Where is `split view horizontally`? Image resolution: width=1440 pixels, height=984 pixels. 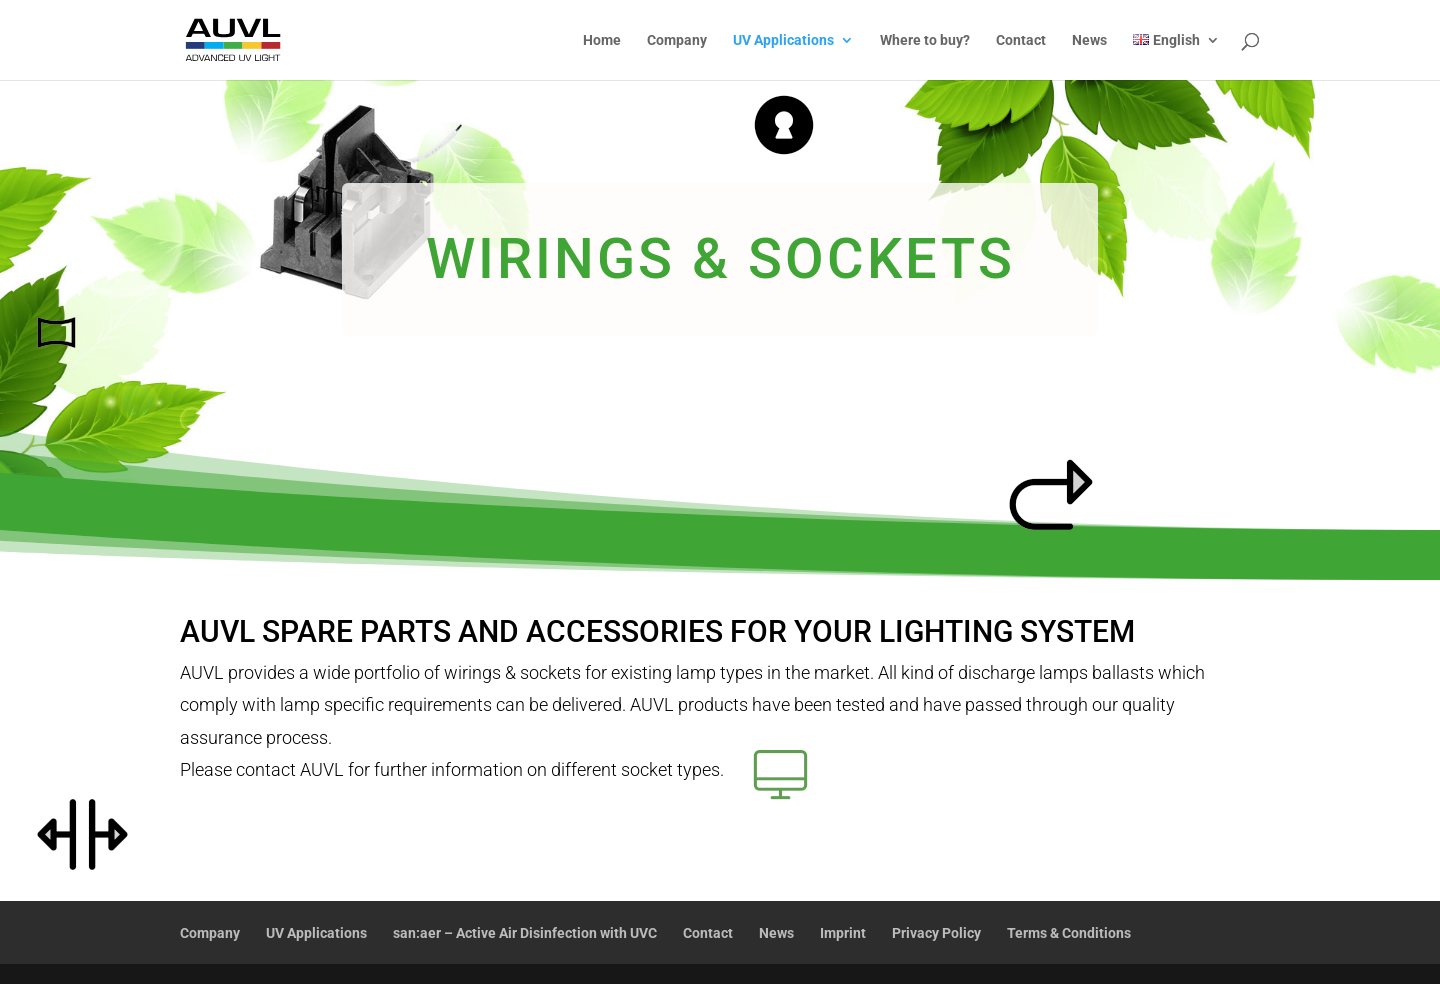 split view horizontally is located at coordinates (82, 834).